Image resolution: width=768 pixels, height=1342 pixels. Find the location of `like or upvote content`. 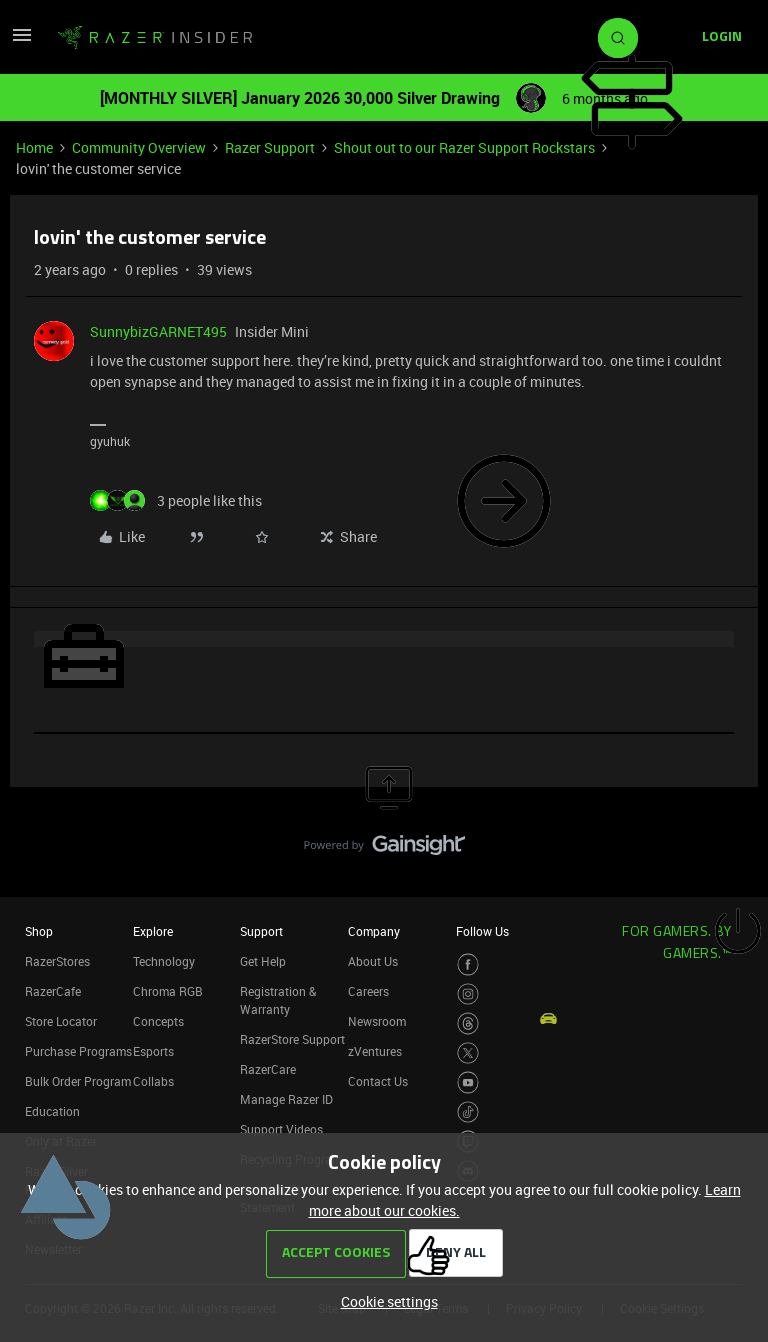

like or upvote content is located at coordinates (428, 1255).